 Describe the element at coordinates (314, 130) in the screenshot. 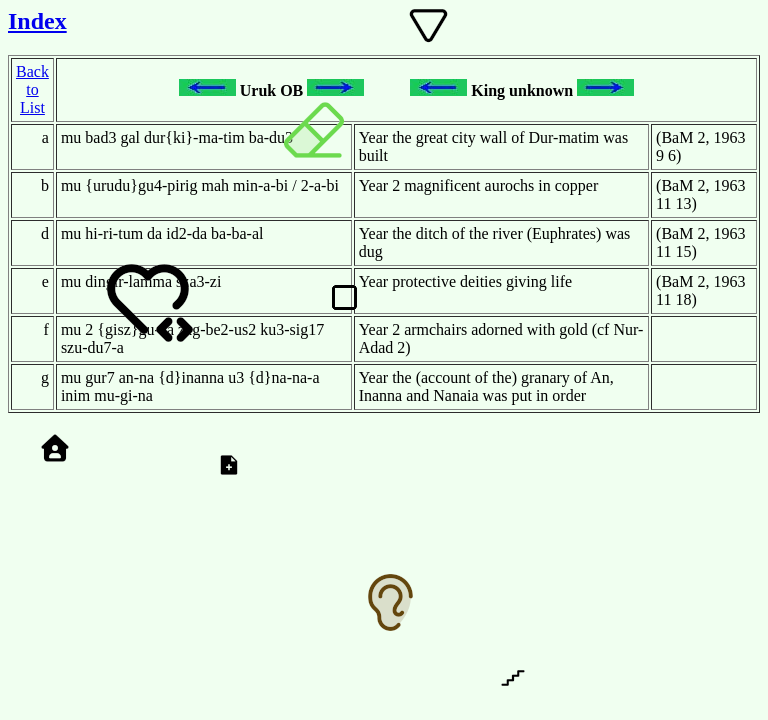

I see `erase or clear content` at that location.